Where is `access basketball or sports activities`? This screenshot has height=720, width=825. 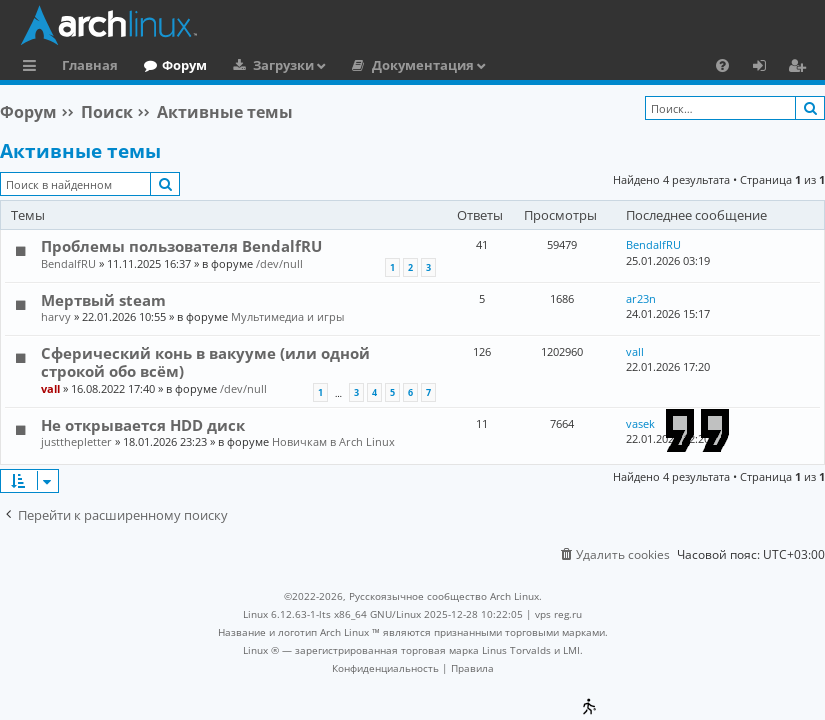
access basketball or sports activities is located at coordinates (589, 706).